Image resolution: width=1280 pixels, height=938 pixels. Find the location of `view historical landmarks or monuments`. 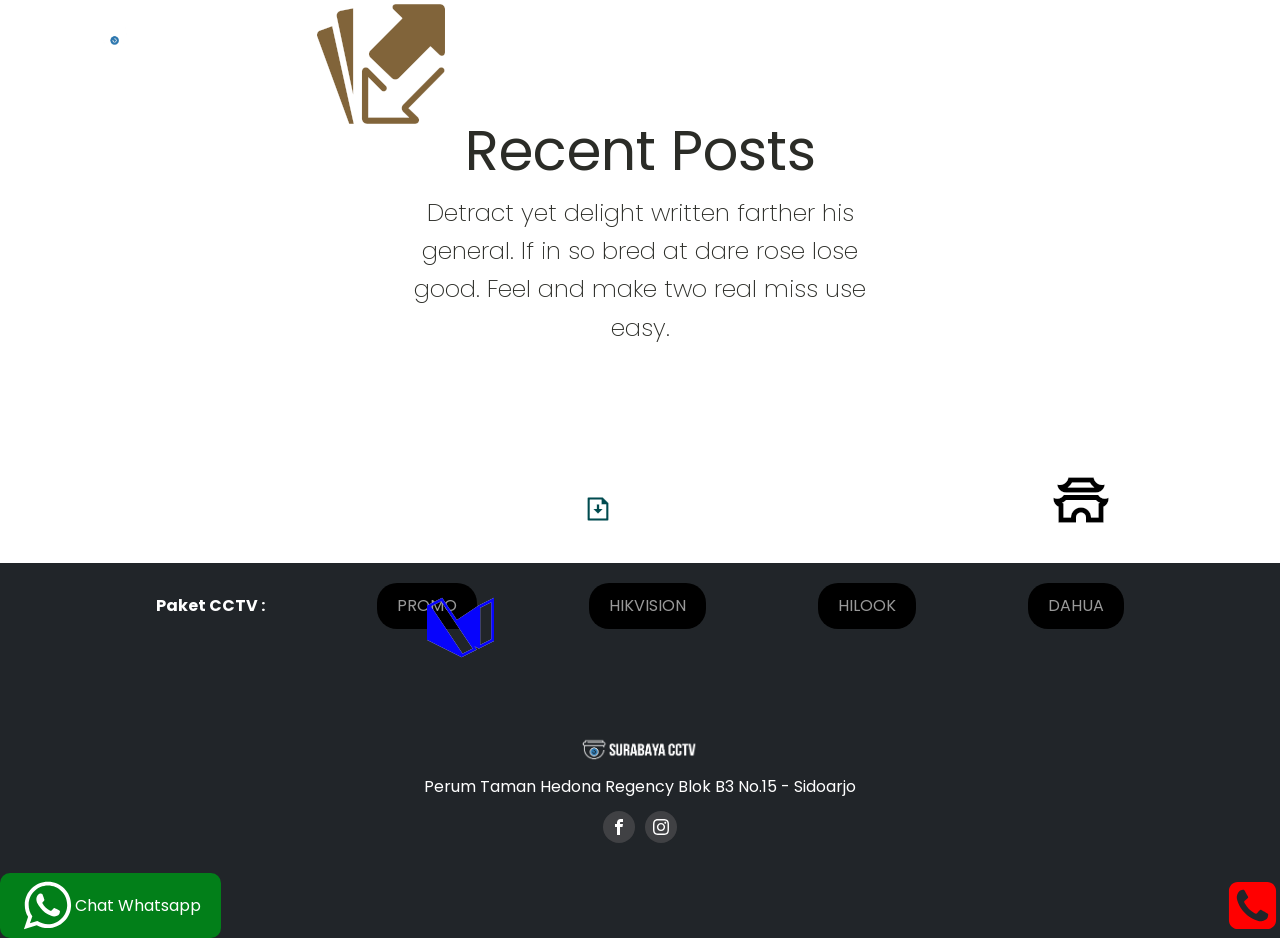

view historical landmarks or monuments is located at coordinates (1081, 500).